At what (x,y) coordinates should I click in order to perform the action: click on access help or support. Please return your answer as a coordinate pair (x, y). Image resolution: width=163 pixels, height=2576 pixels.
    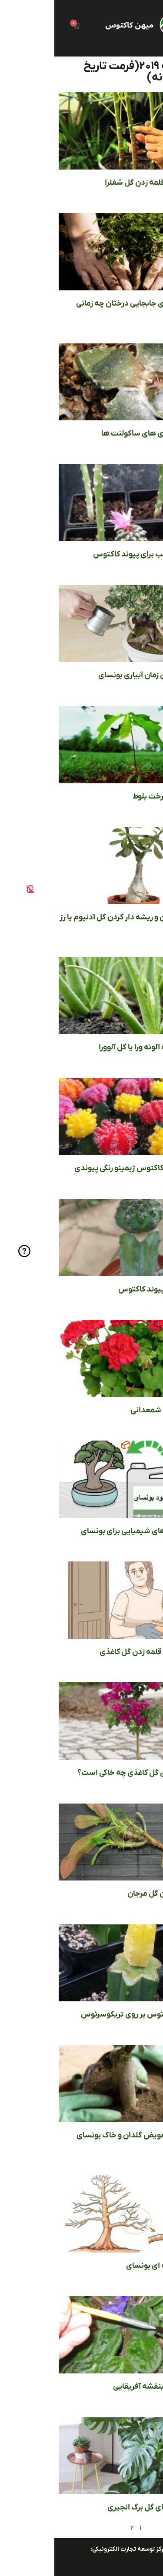
    Looking at the image, I should click on (24, 1251).